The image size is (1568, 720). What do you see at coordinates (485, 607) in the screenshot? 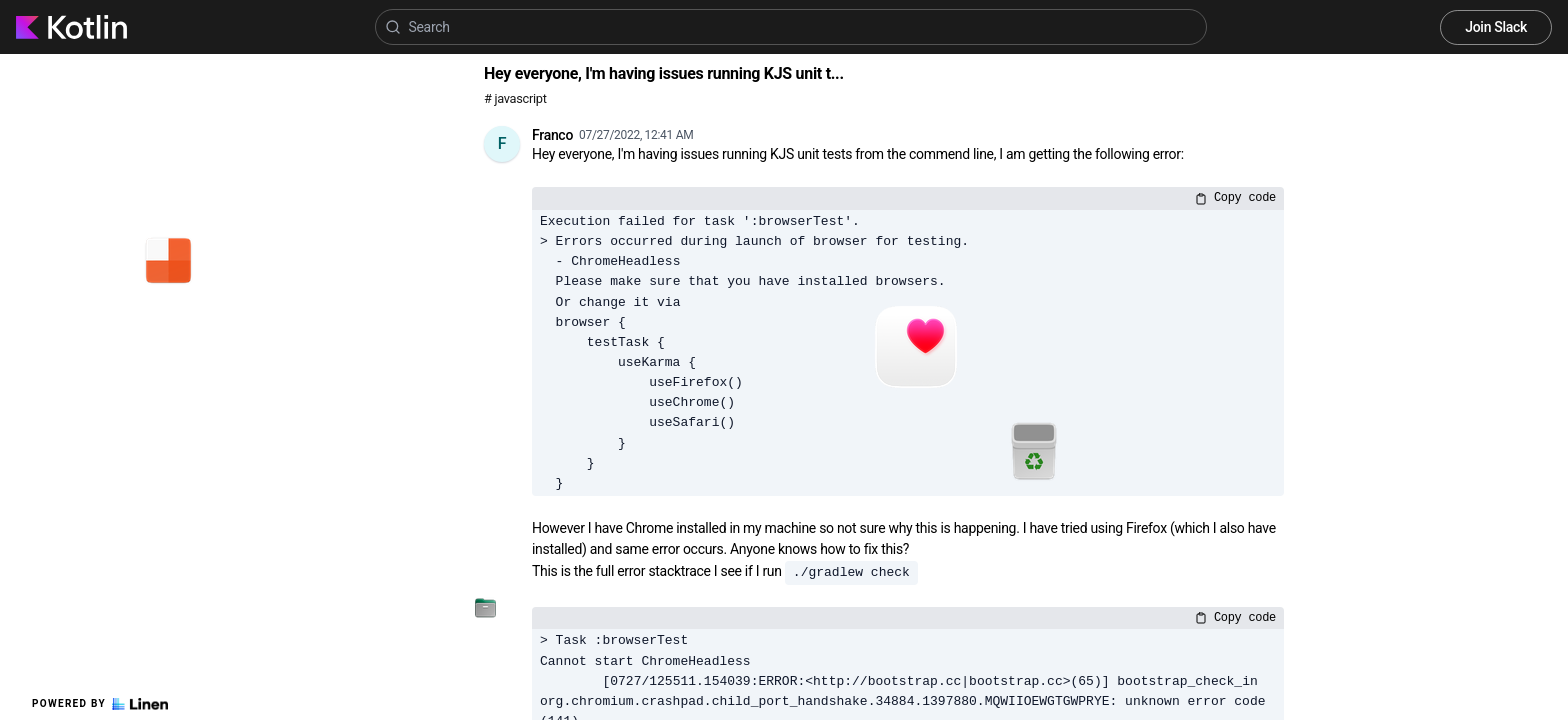
I see `open the file manager application` at bounding box center [485, 607].